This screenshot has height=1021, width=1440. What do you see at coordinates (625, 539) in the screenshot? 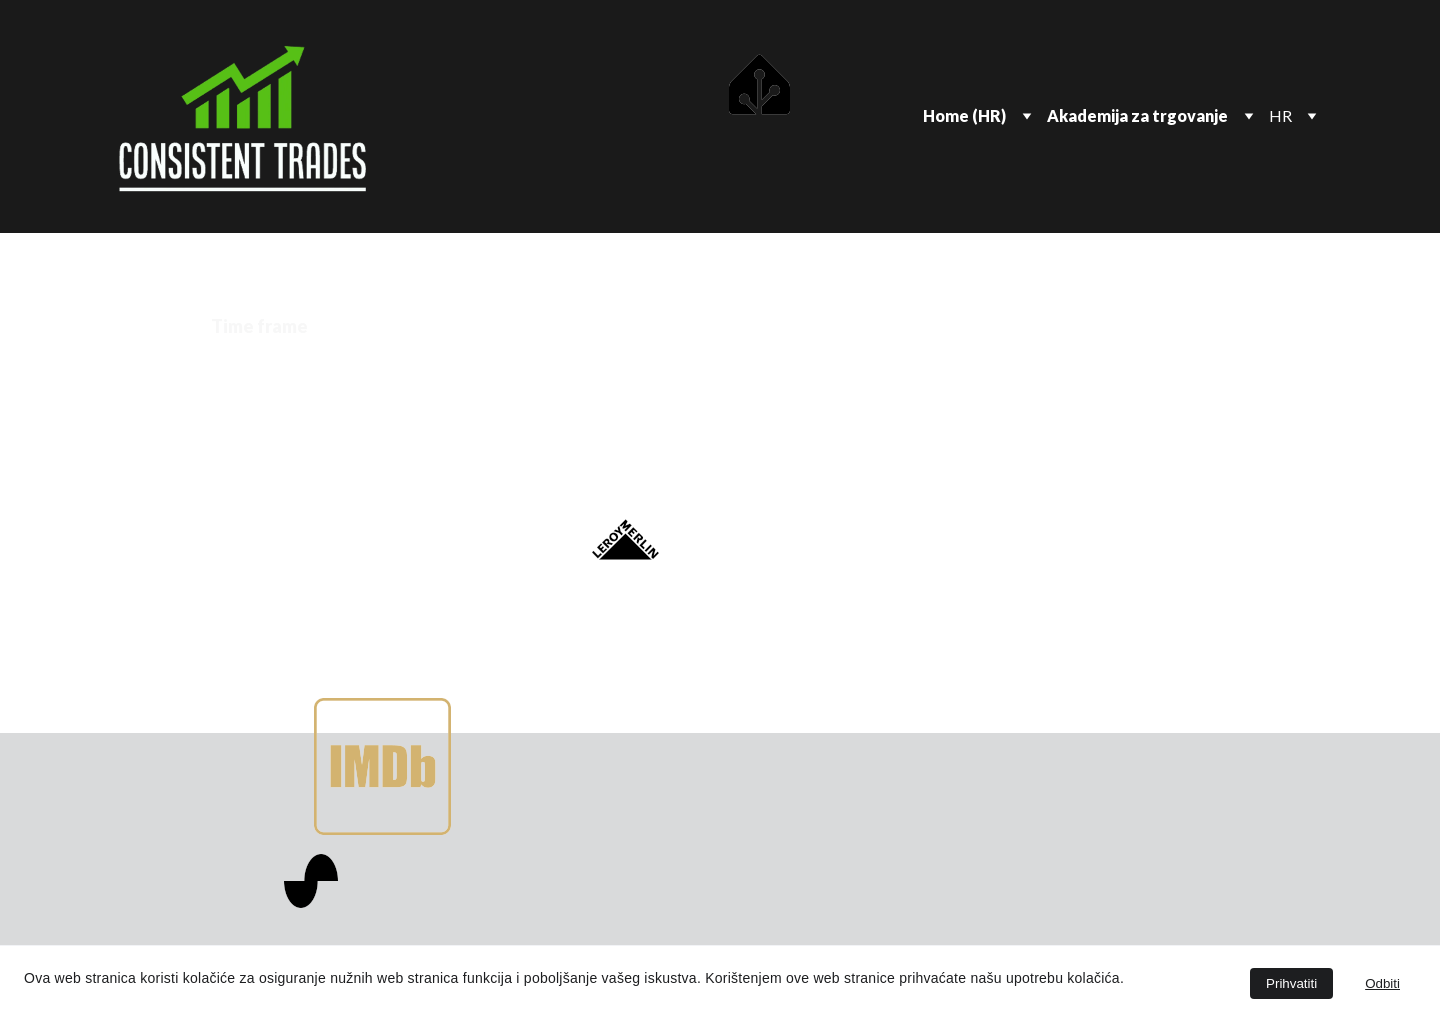
I see `visit the Leroy Merlin website or app` at bounding box center [625, 539].